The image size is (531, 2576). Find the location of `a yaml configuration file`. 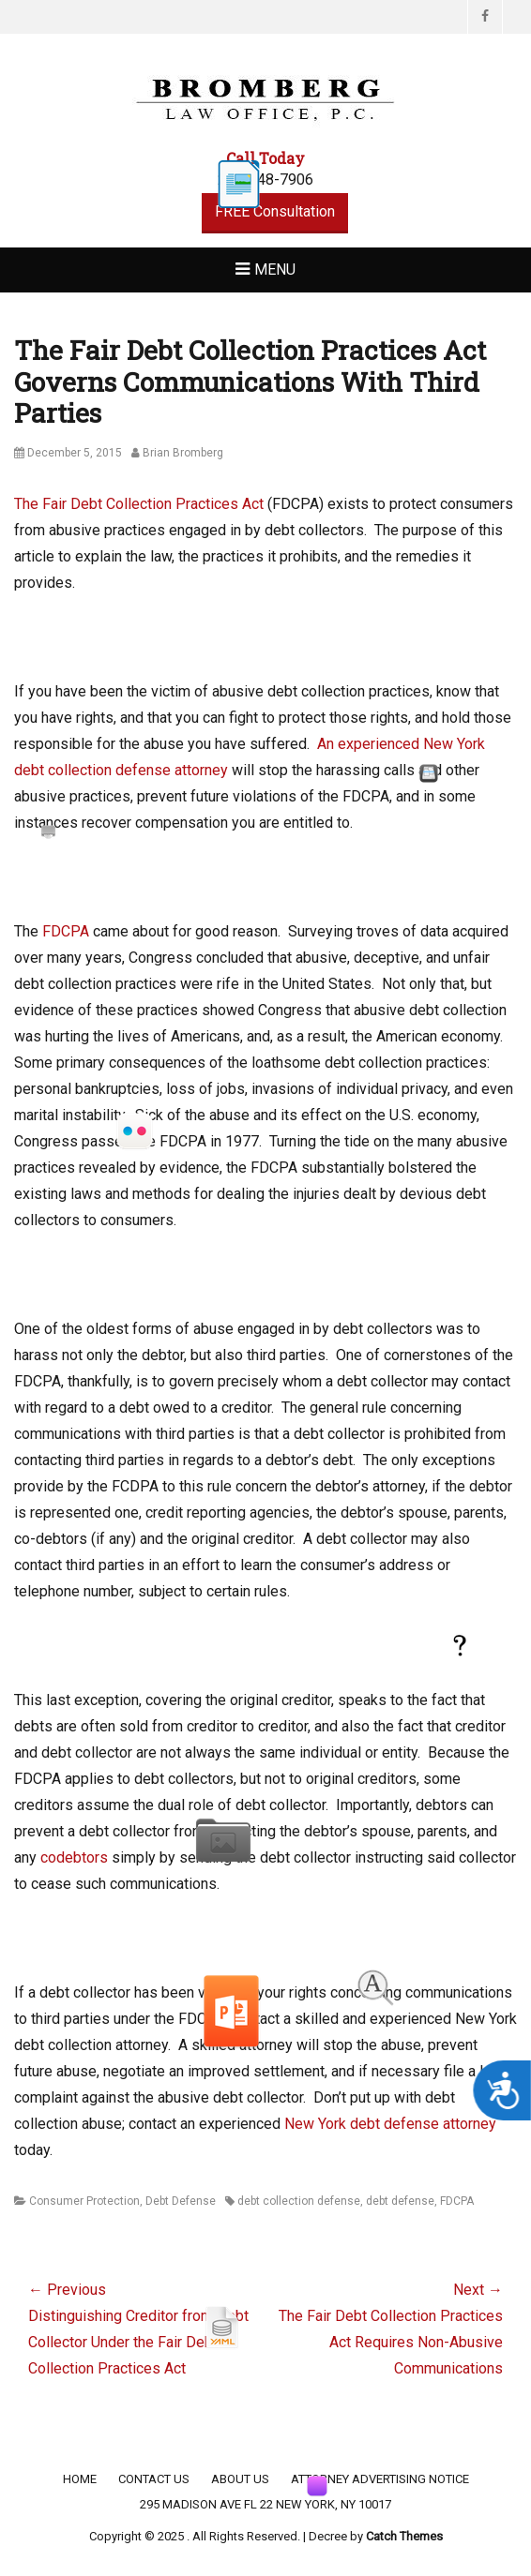

a yaml configuration file is located at coordinates (221, 2328).